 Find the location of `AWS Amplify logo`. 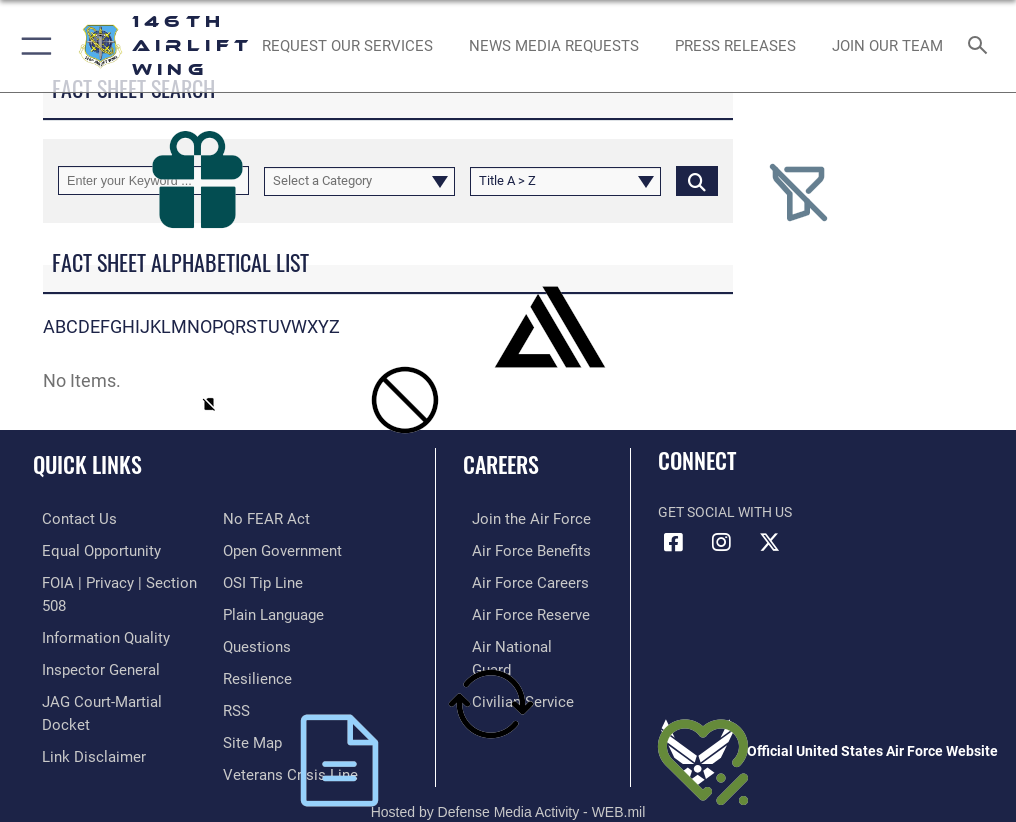

AWS Amplify logo is located at coordinates (550, 327).